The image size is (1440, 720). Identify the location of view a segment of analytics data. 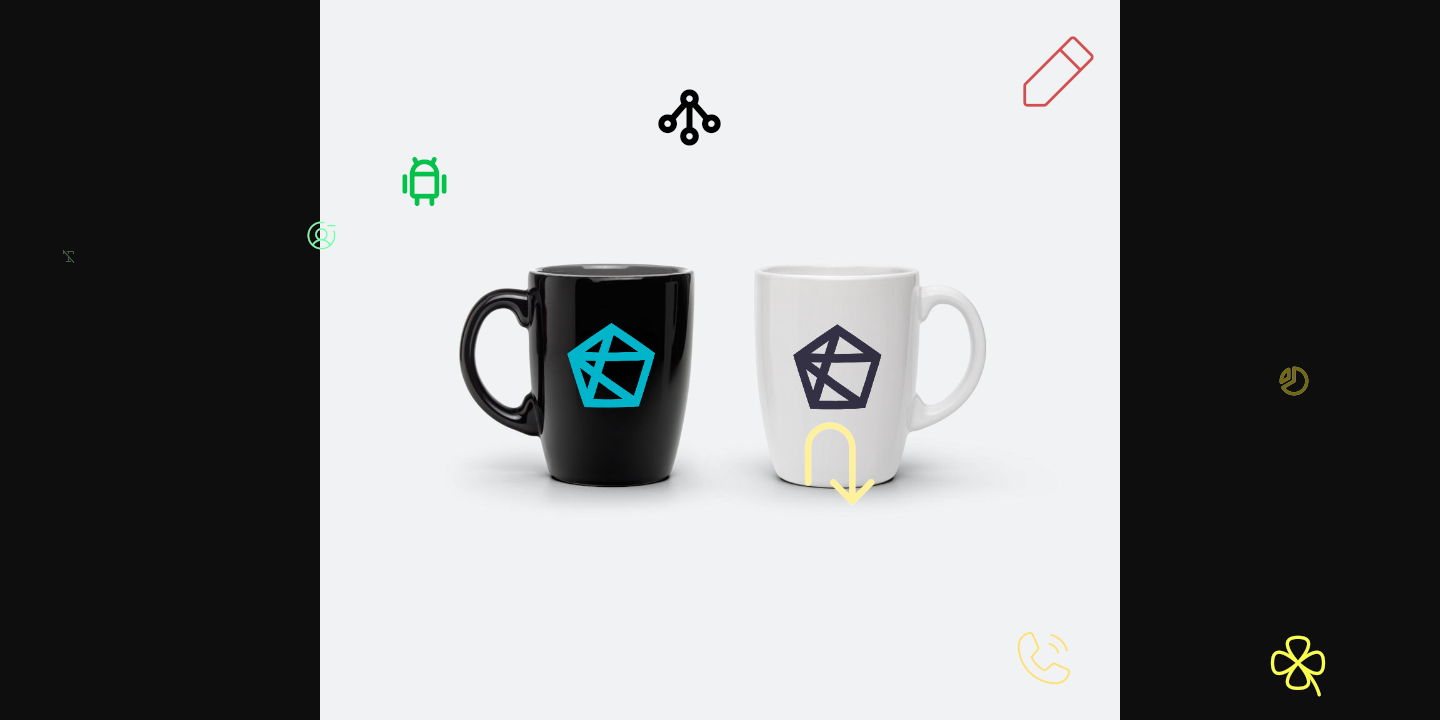
(1294, 381).